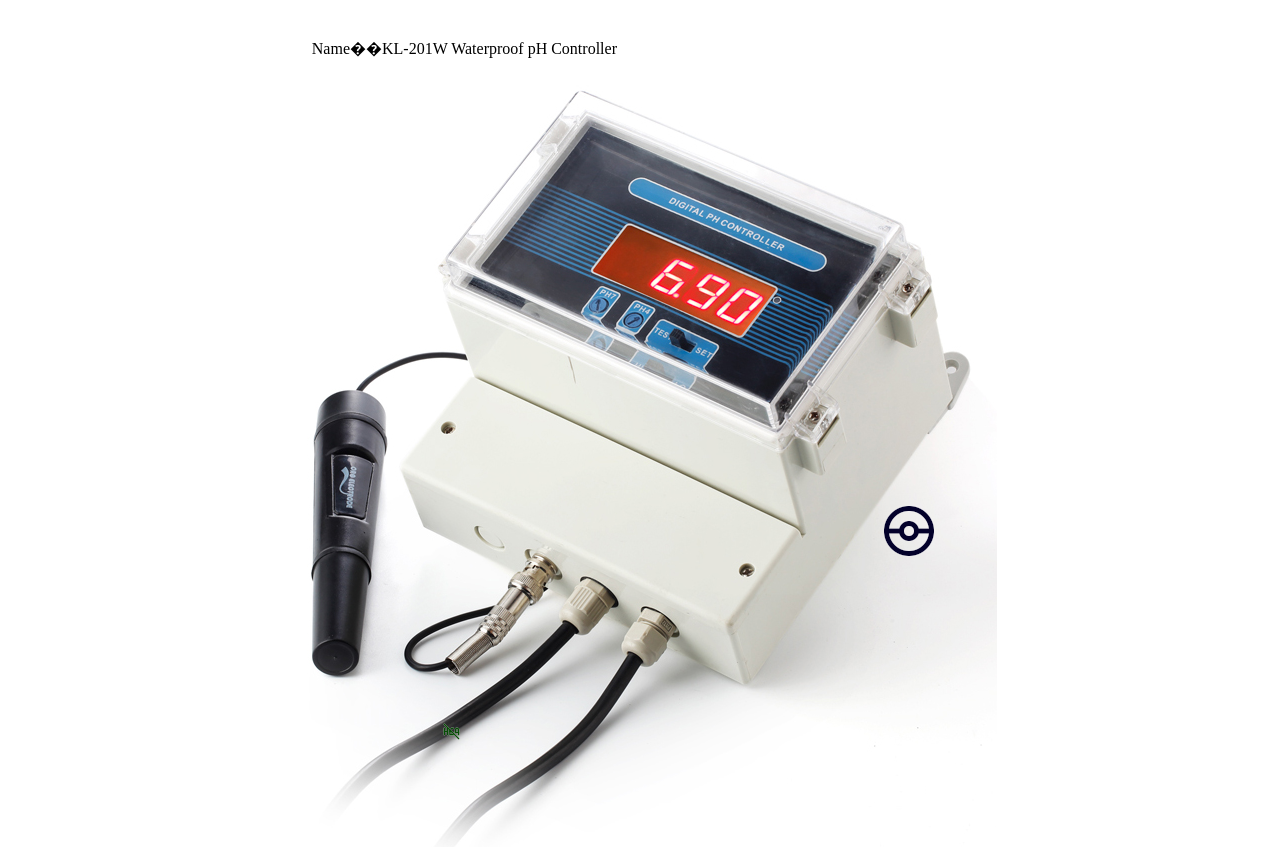  I want to click on disable HTTP HEAD request method, so click(451, 731).